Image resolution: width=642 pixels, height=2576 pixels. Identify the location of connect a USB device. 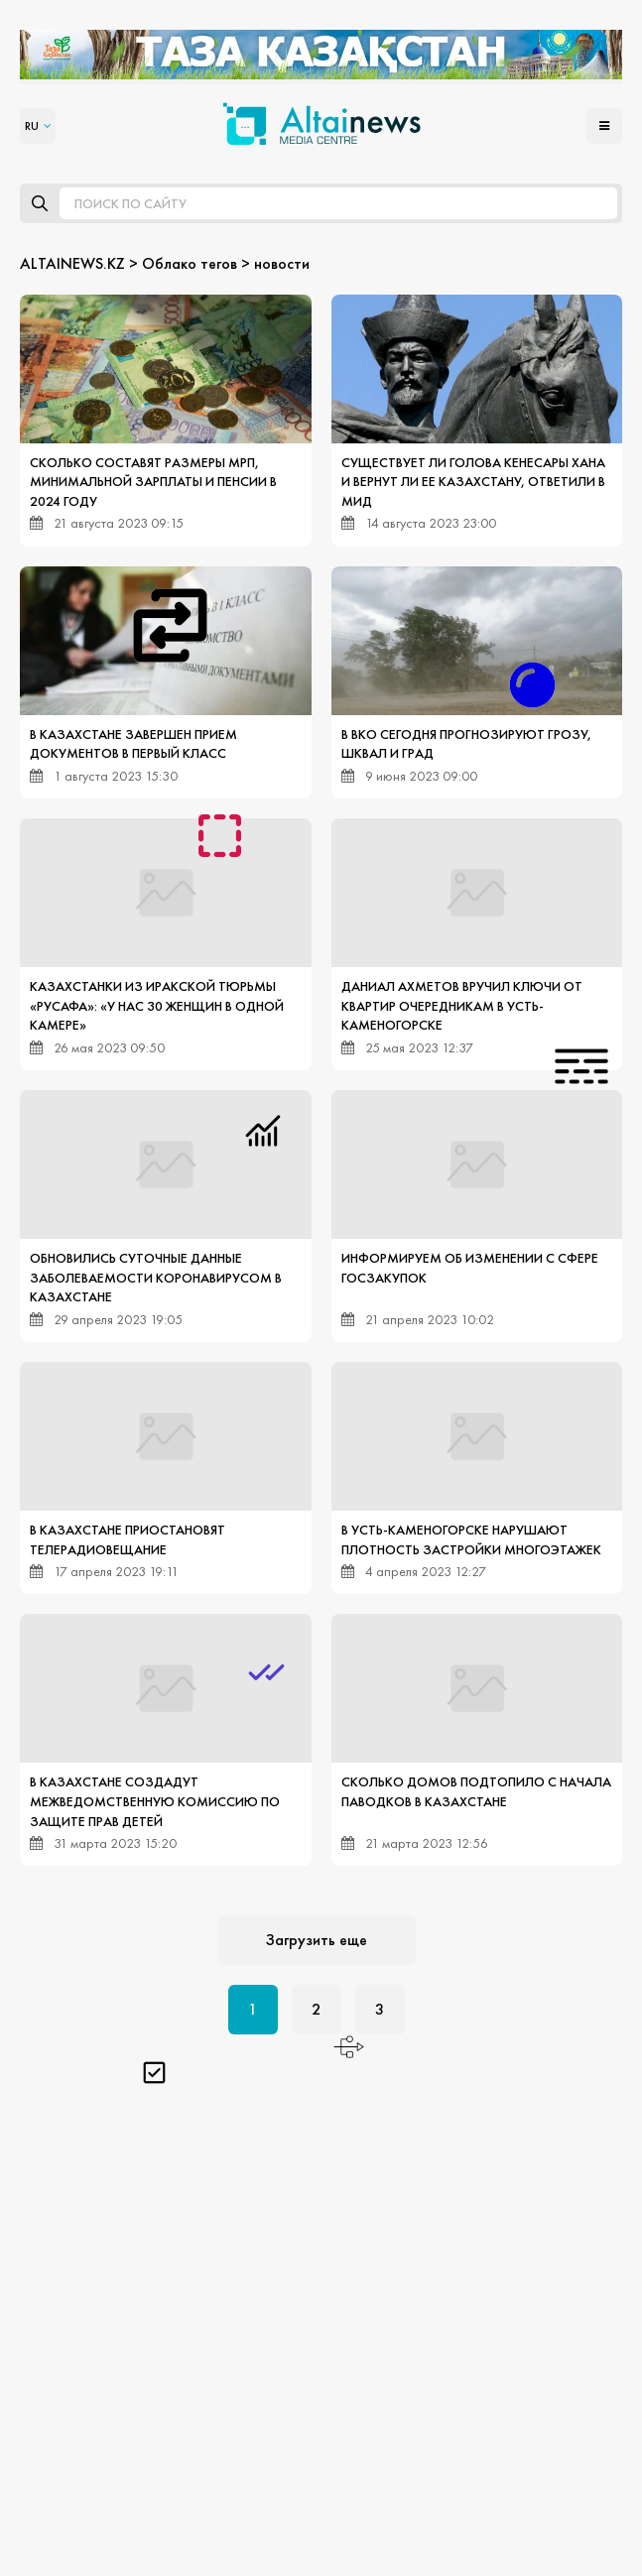
(348, 2046).